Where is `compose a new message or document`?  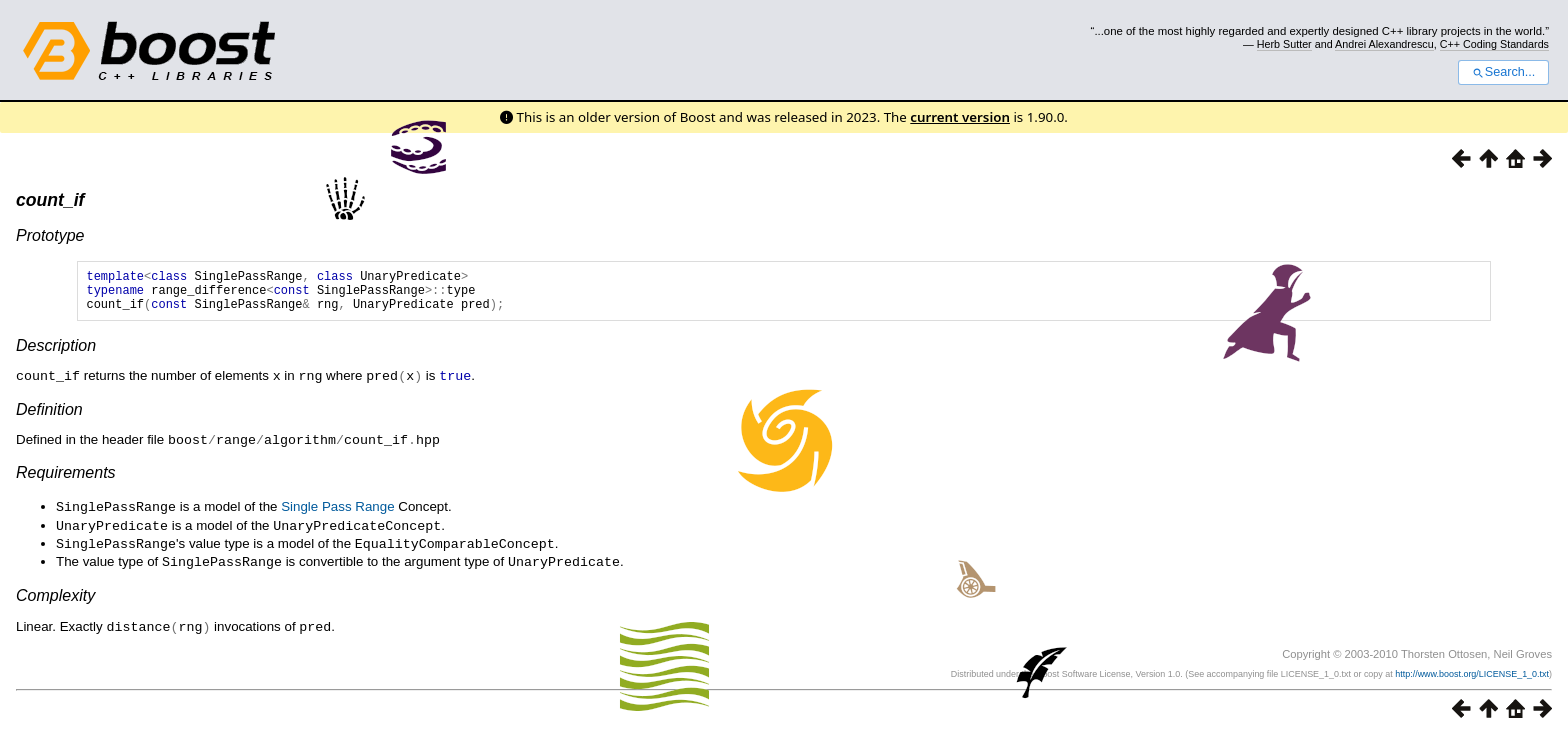 compose a new message or document is located at coordinates (1042, 672).